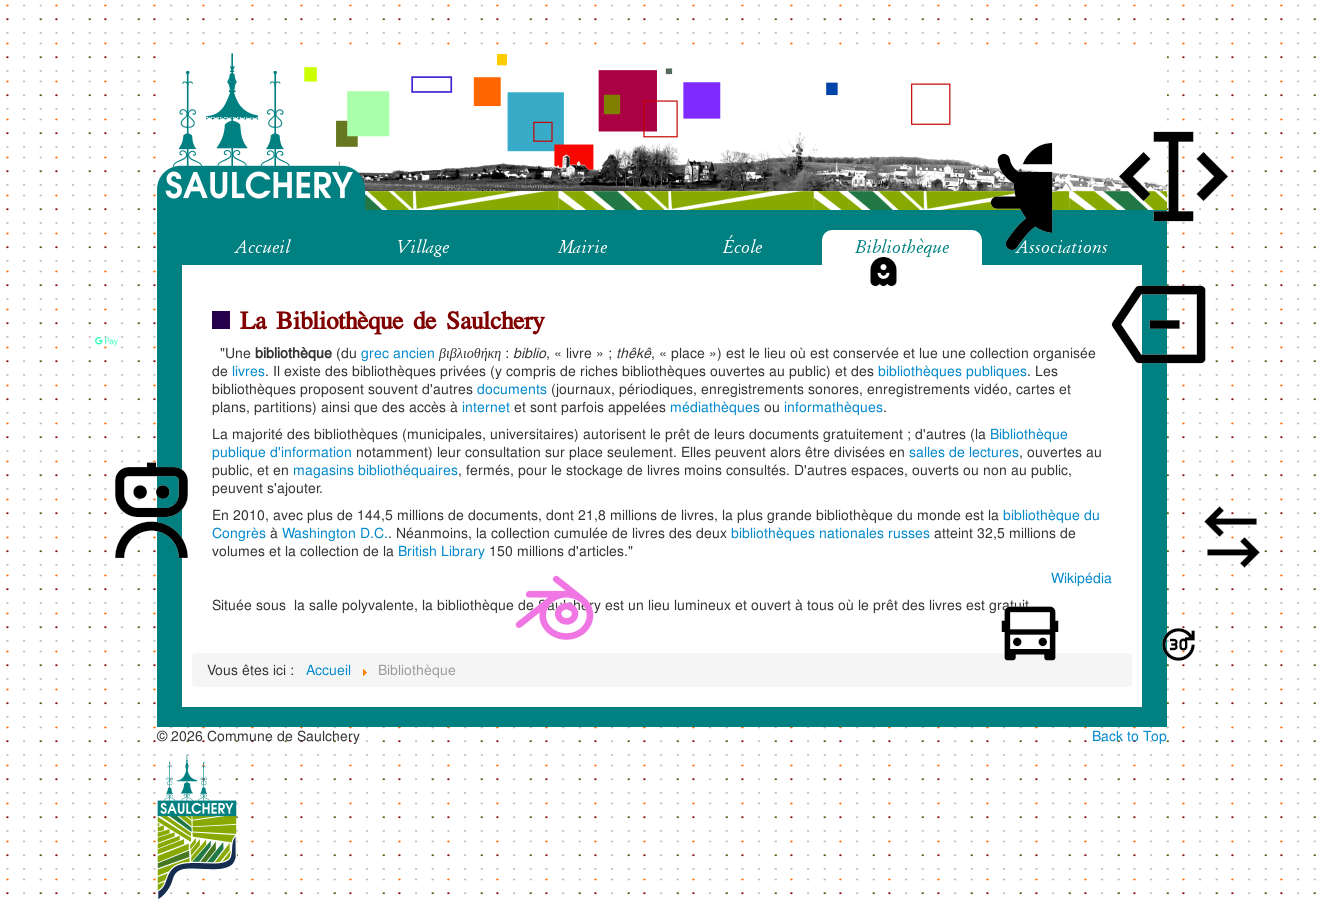 The width and height of the screenshot is (1324, 901). What do you see at coordinates (1021, 196) in the screenshot?
I see `open bug bounty platform logo` at bounding box center [1021, 196].